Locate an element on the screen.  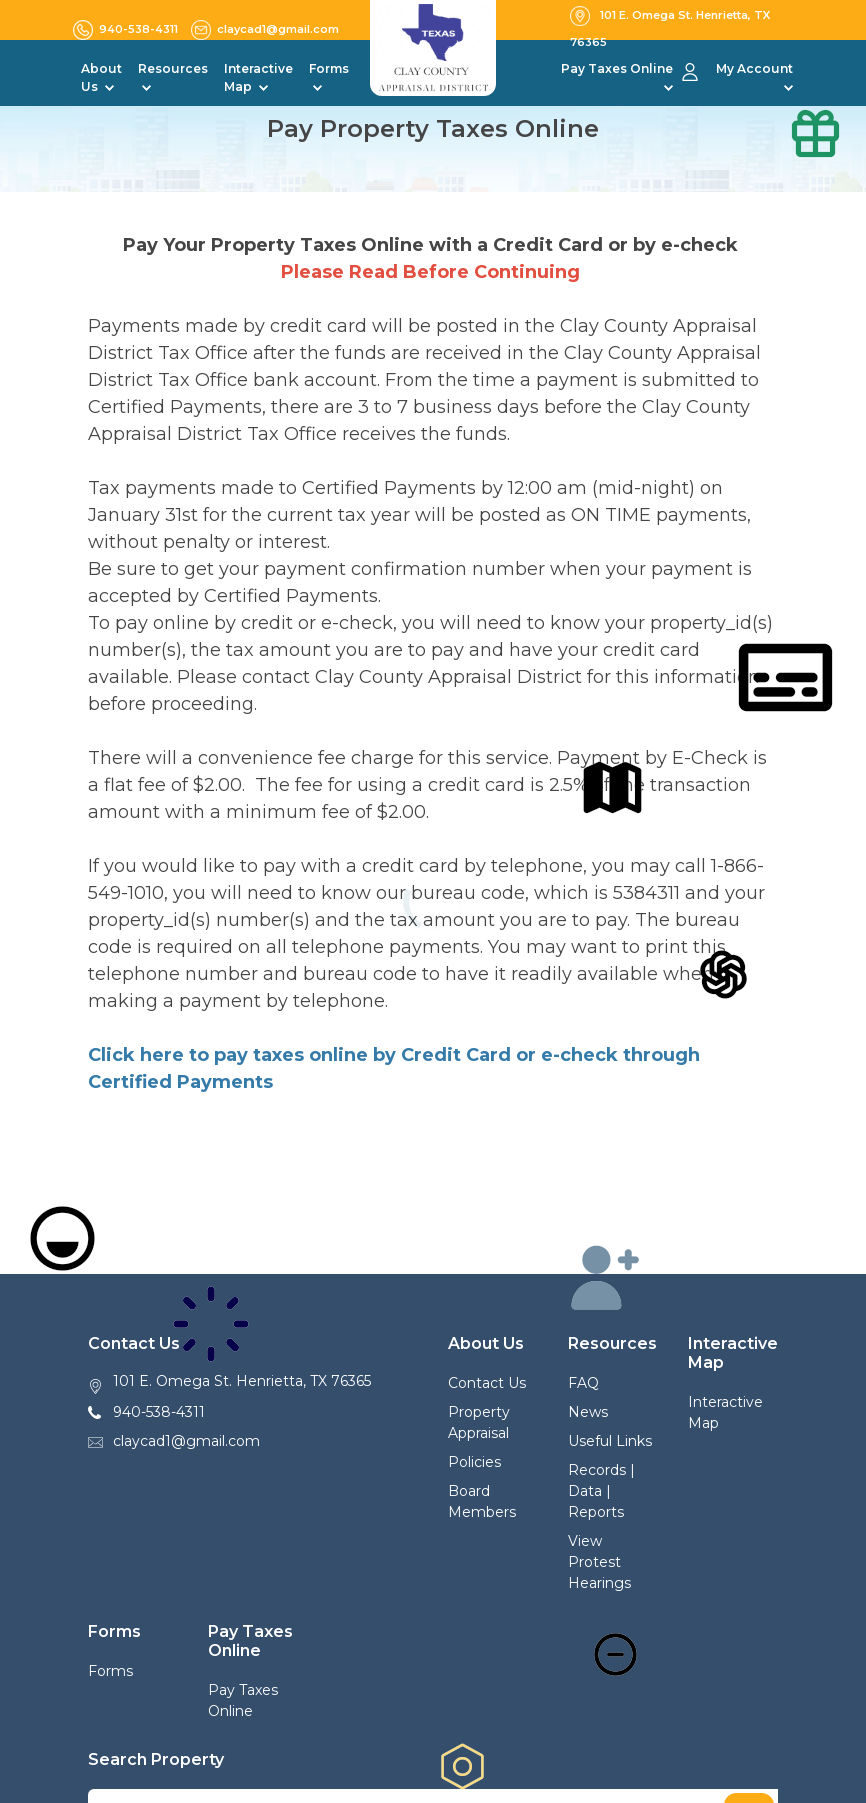
add a new contact is located at coordinates (603, 1277).